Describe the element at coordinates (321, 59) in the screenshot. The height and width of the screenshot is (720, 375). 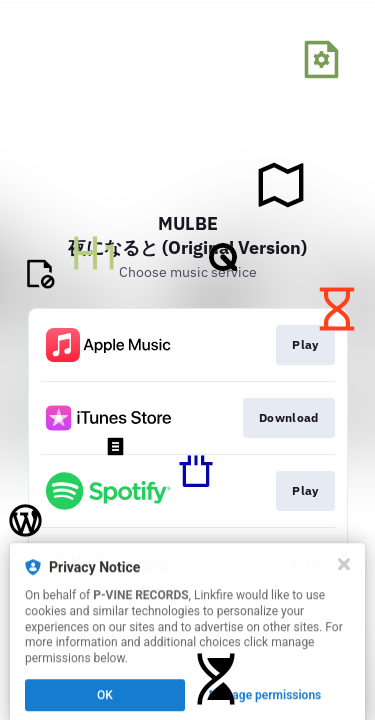
I see `access file settings or preferences` at that location.